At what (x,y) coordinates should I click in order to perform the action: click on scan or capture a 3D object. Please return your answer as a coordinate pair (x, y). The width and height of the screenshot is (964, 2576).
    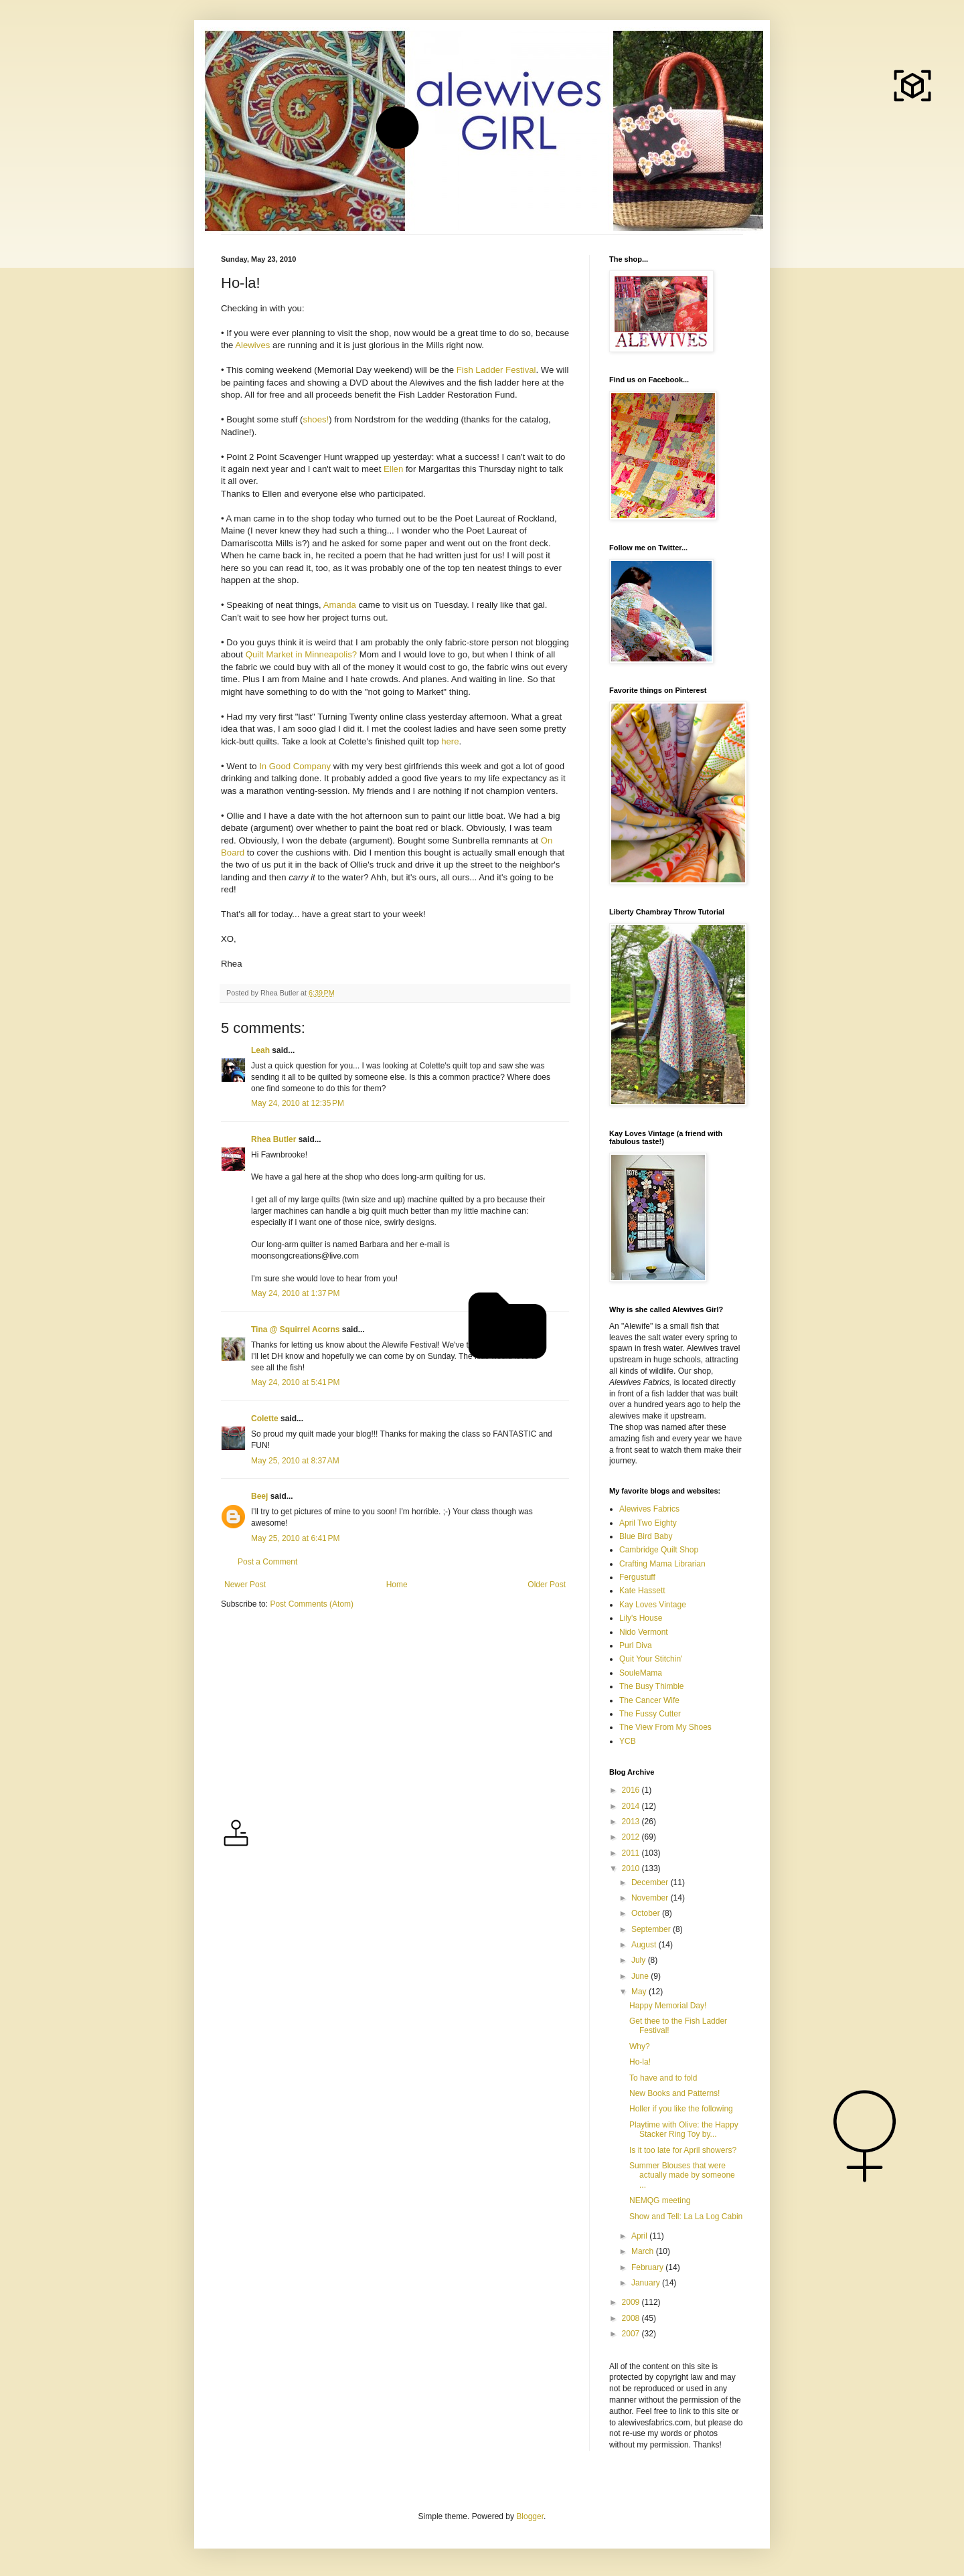
    Looking at the image, I should click on (912, 86).